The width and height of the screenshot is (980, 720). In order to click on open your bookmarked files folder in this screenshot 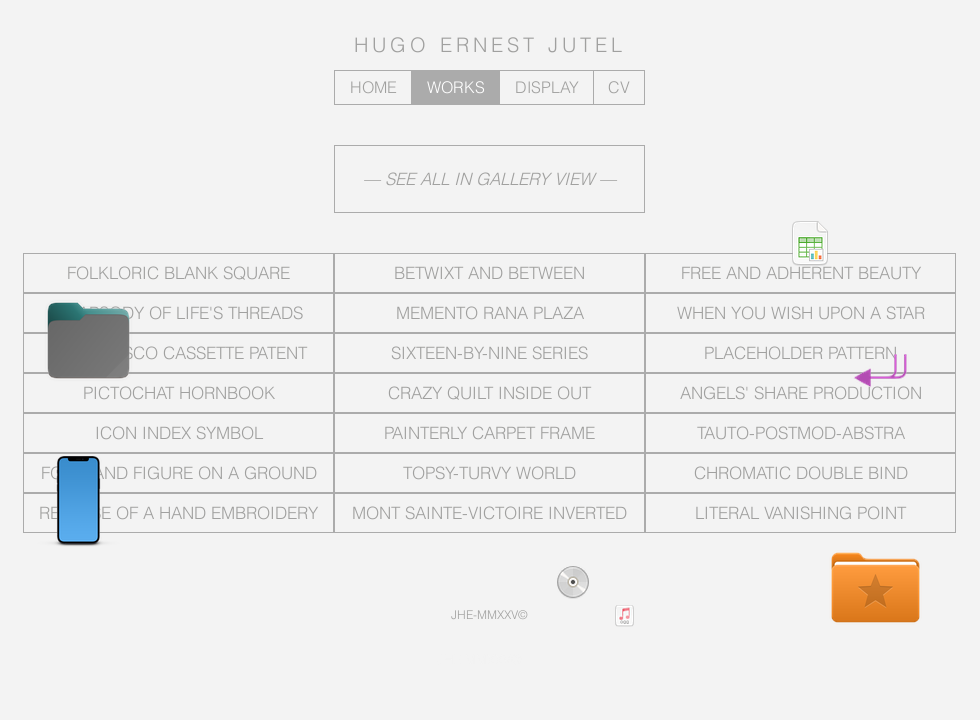, I will do `click(875, 587)`.